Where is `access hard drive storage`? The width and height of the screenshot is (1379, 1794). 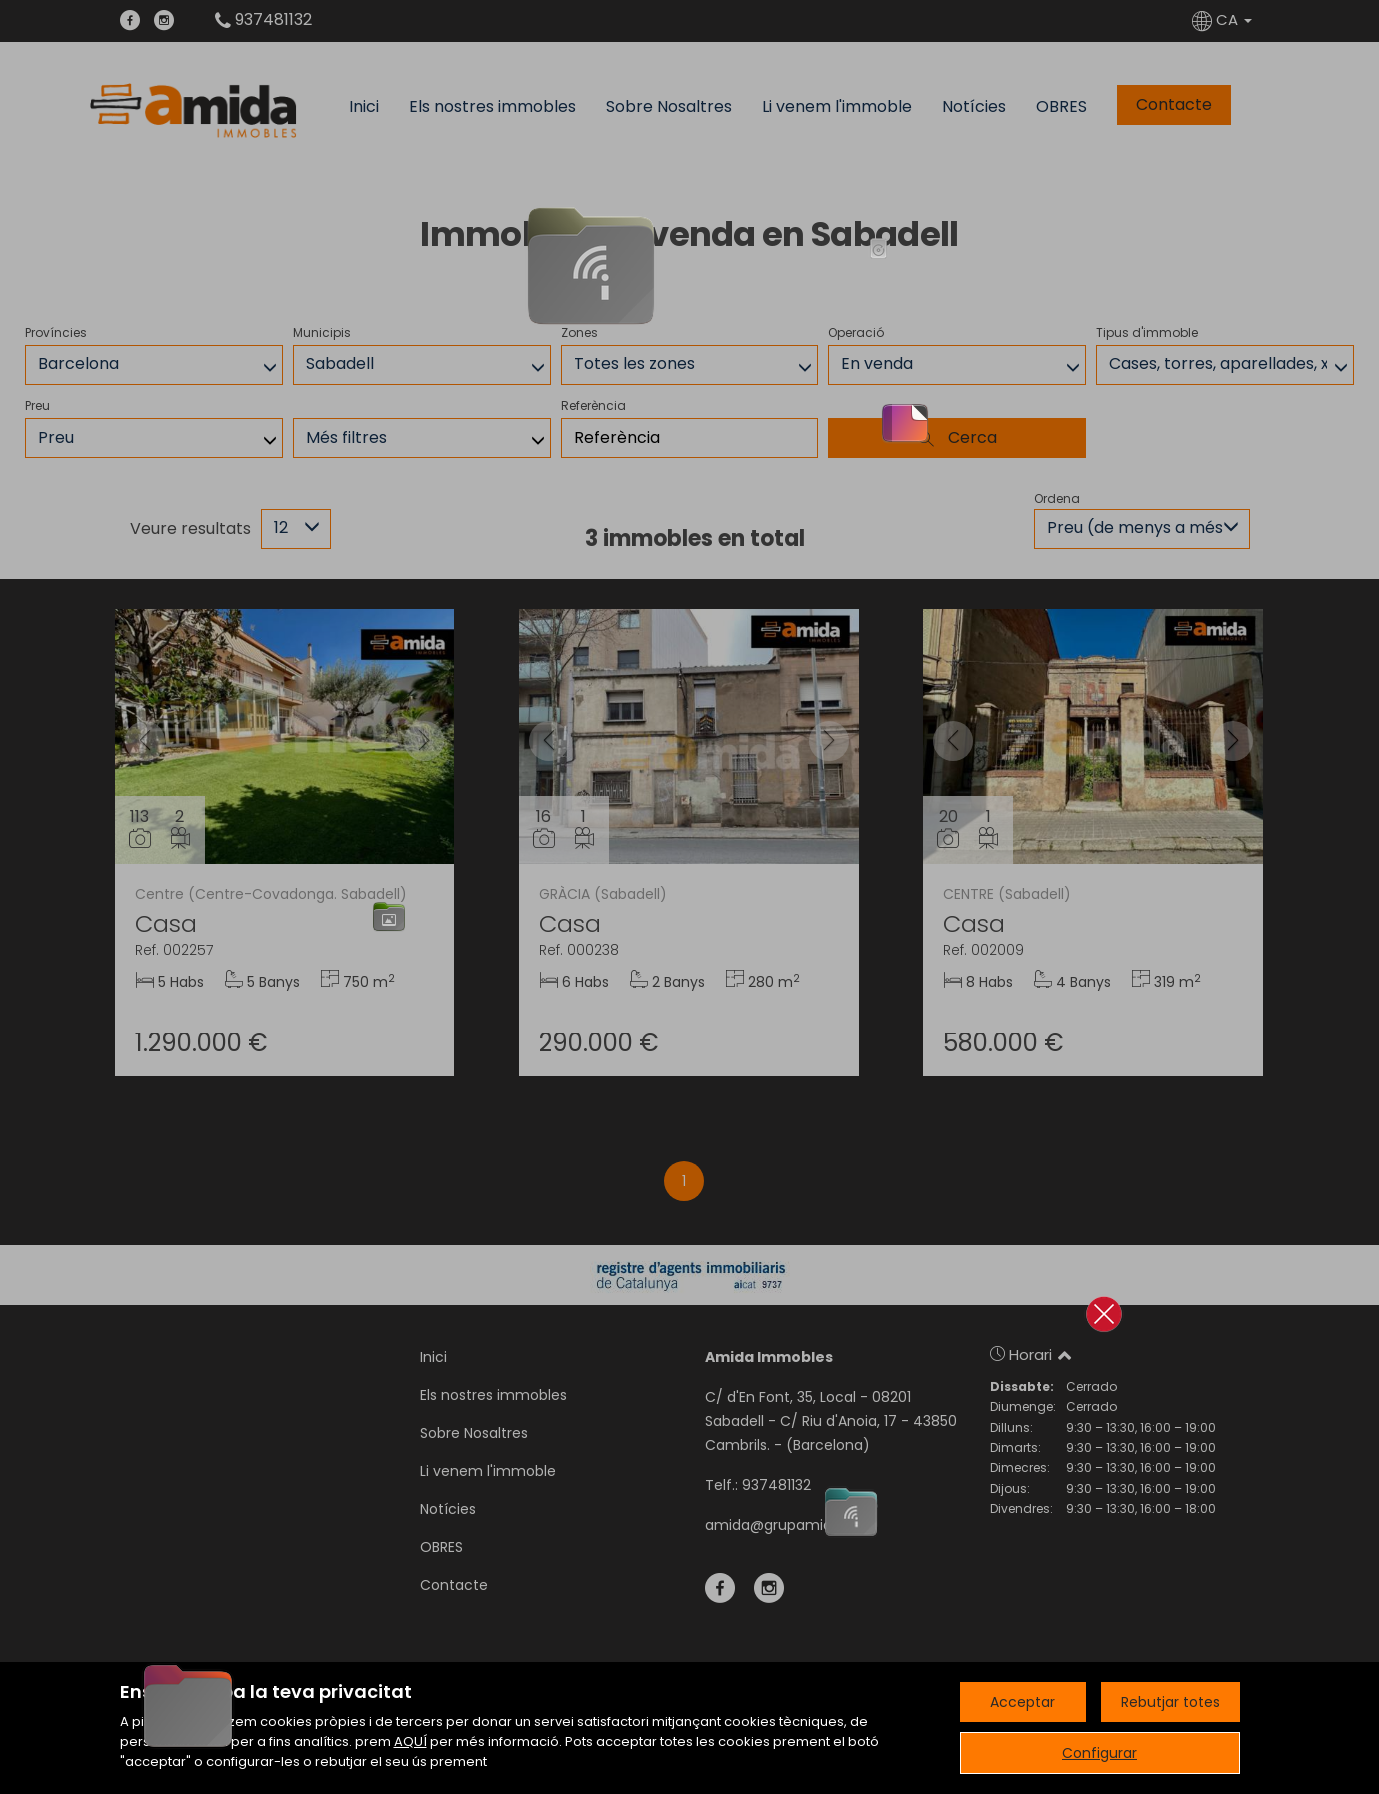 access hard drive storage is located at coordinates (878, 248).